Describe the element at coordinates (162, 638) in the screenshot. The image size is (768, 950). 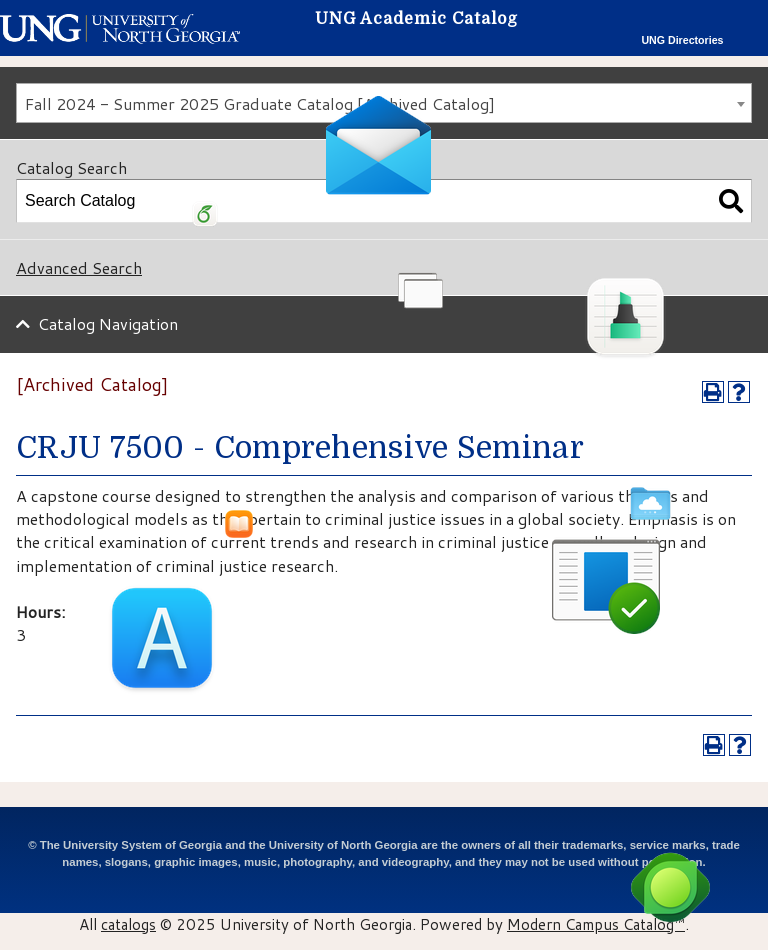
I see `open fcitx input method settings` at that location.